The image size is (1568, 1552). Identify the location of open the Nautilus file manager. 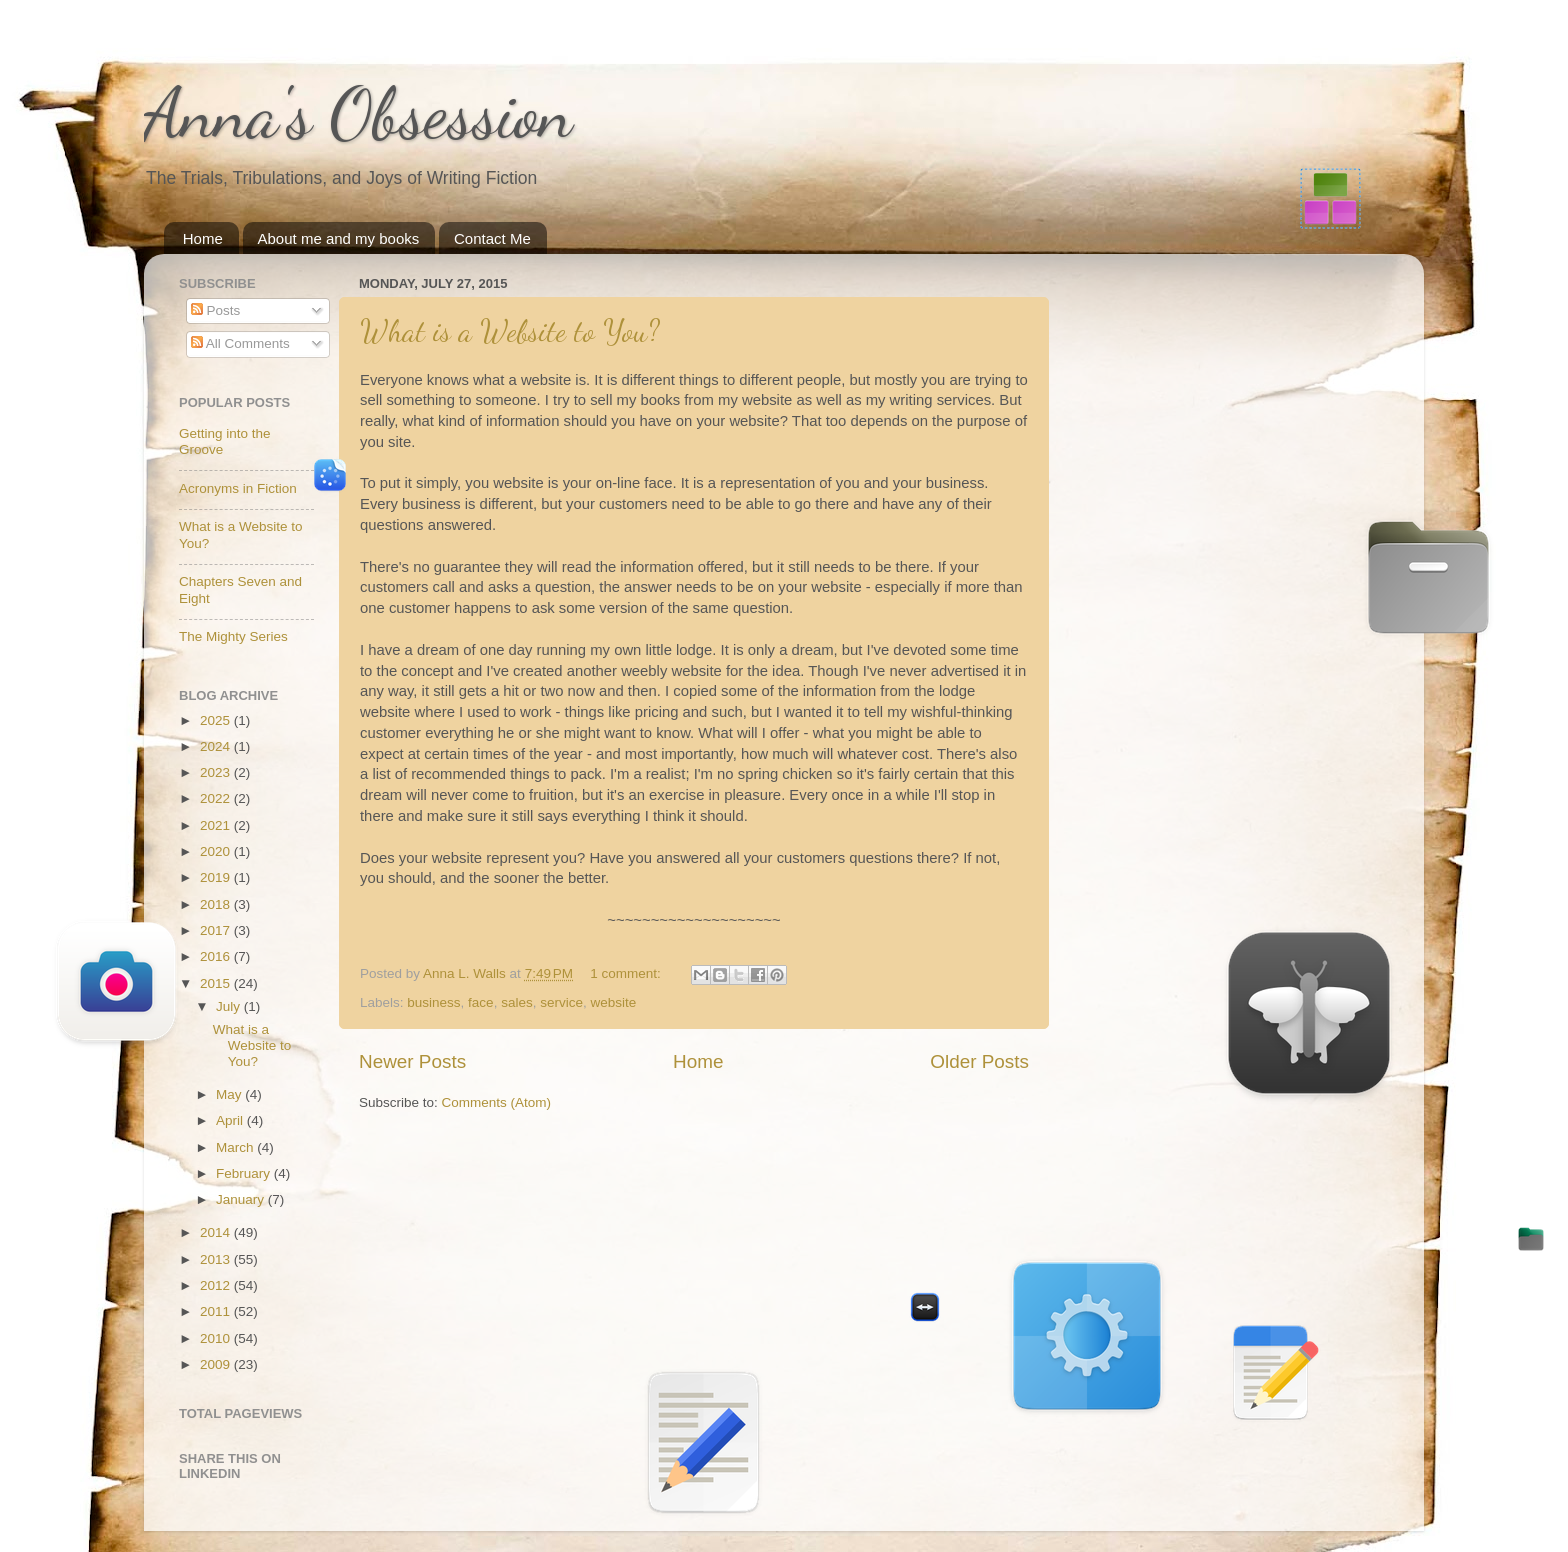
(1428, 577).